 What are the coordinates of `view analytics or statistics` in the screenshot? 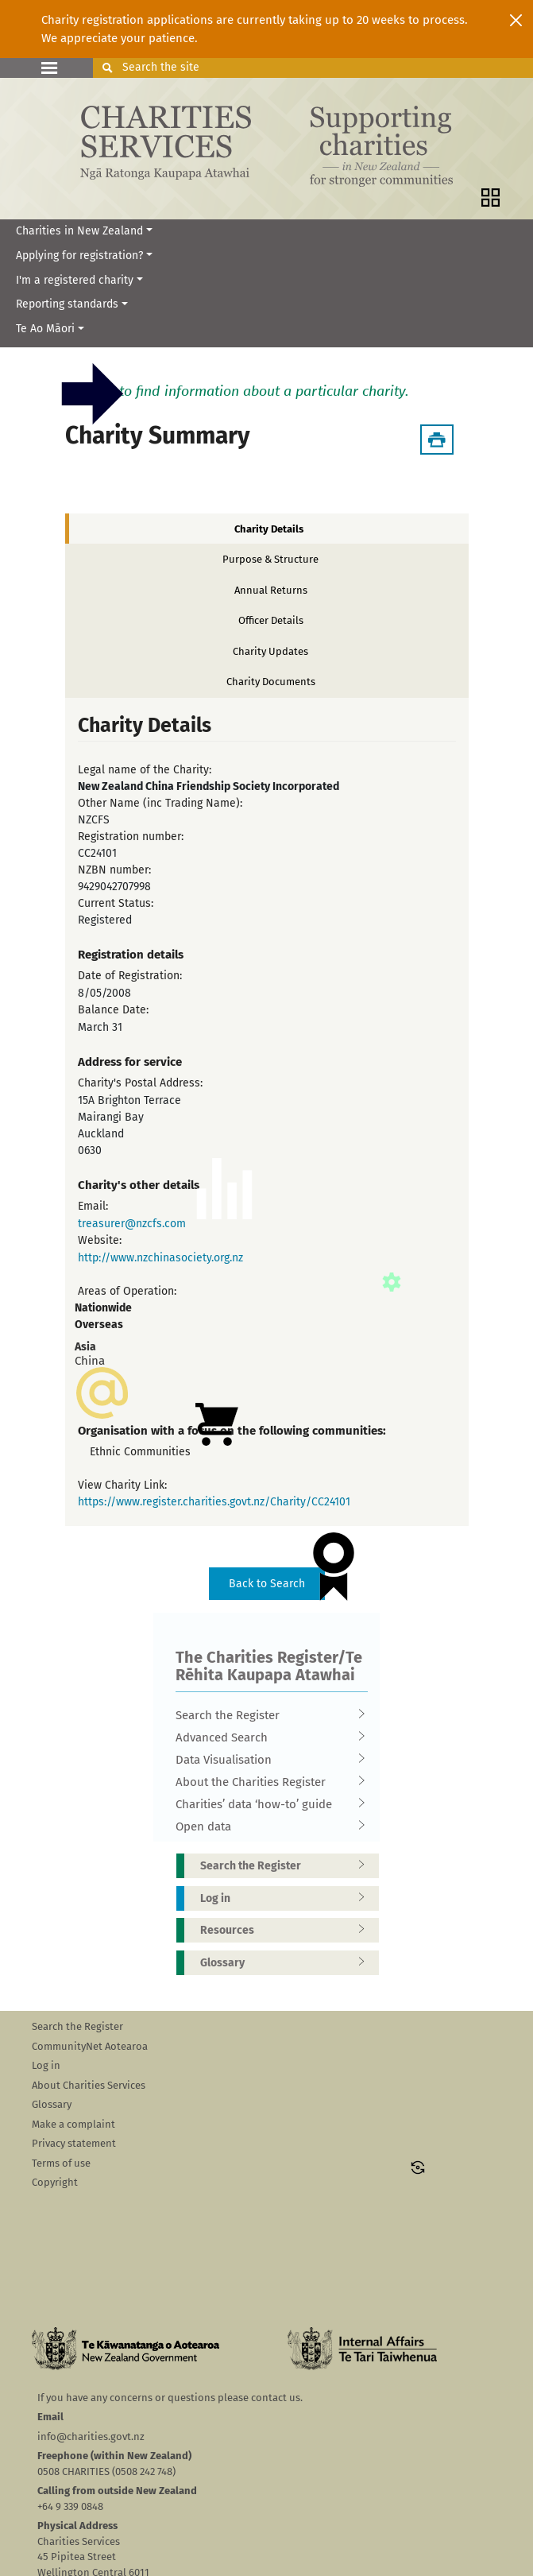 It's located at (224, 1188).